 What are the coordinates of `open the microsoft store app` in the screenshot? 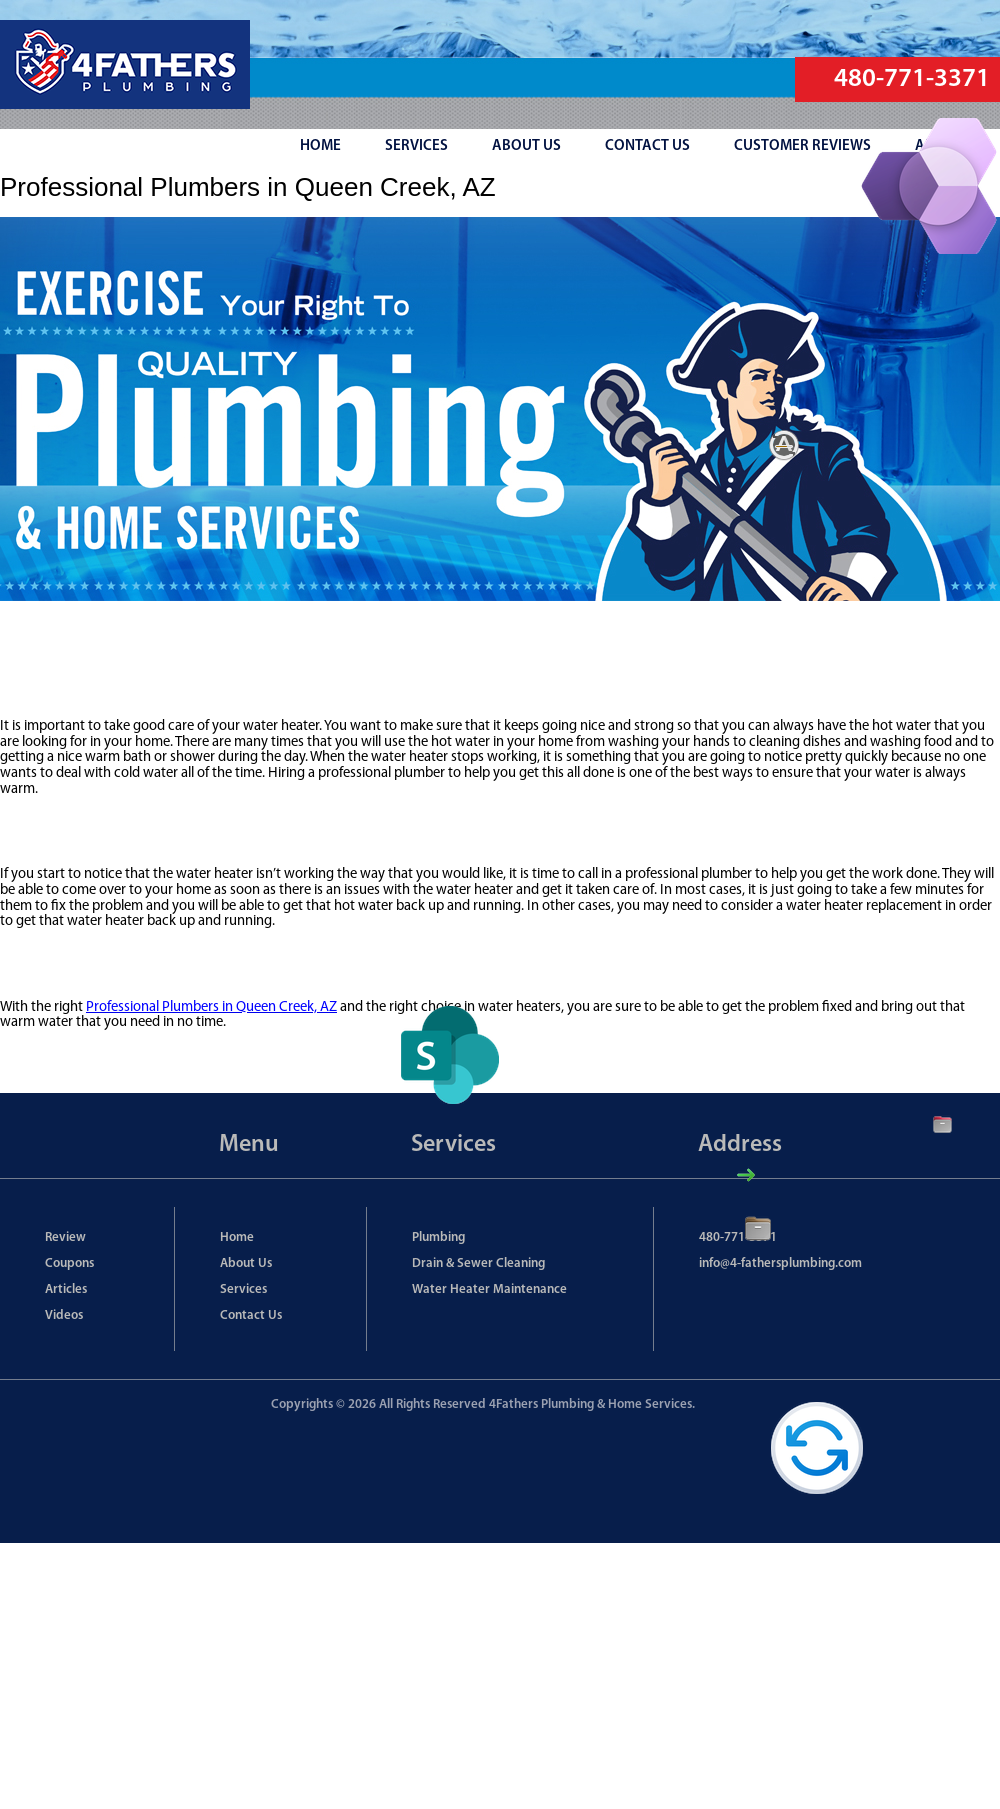 It's located at (929, 186).